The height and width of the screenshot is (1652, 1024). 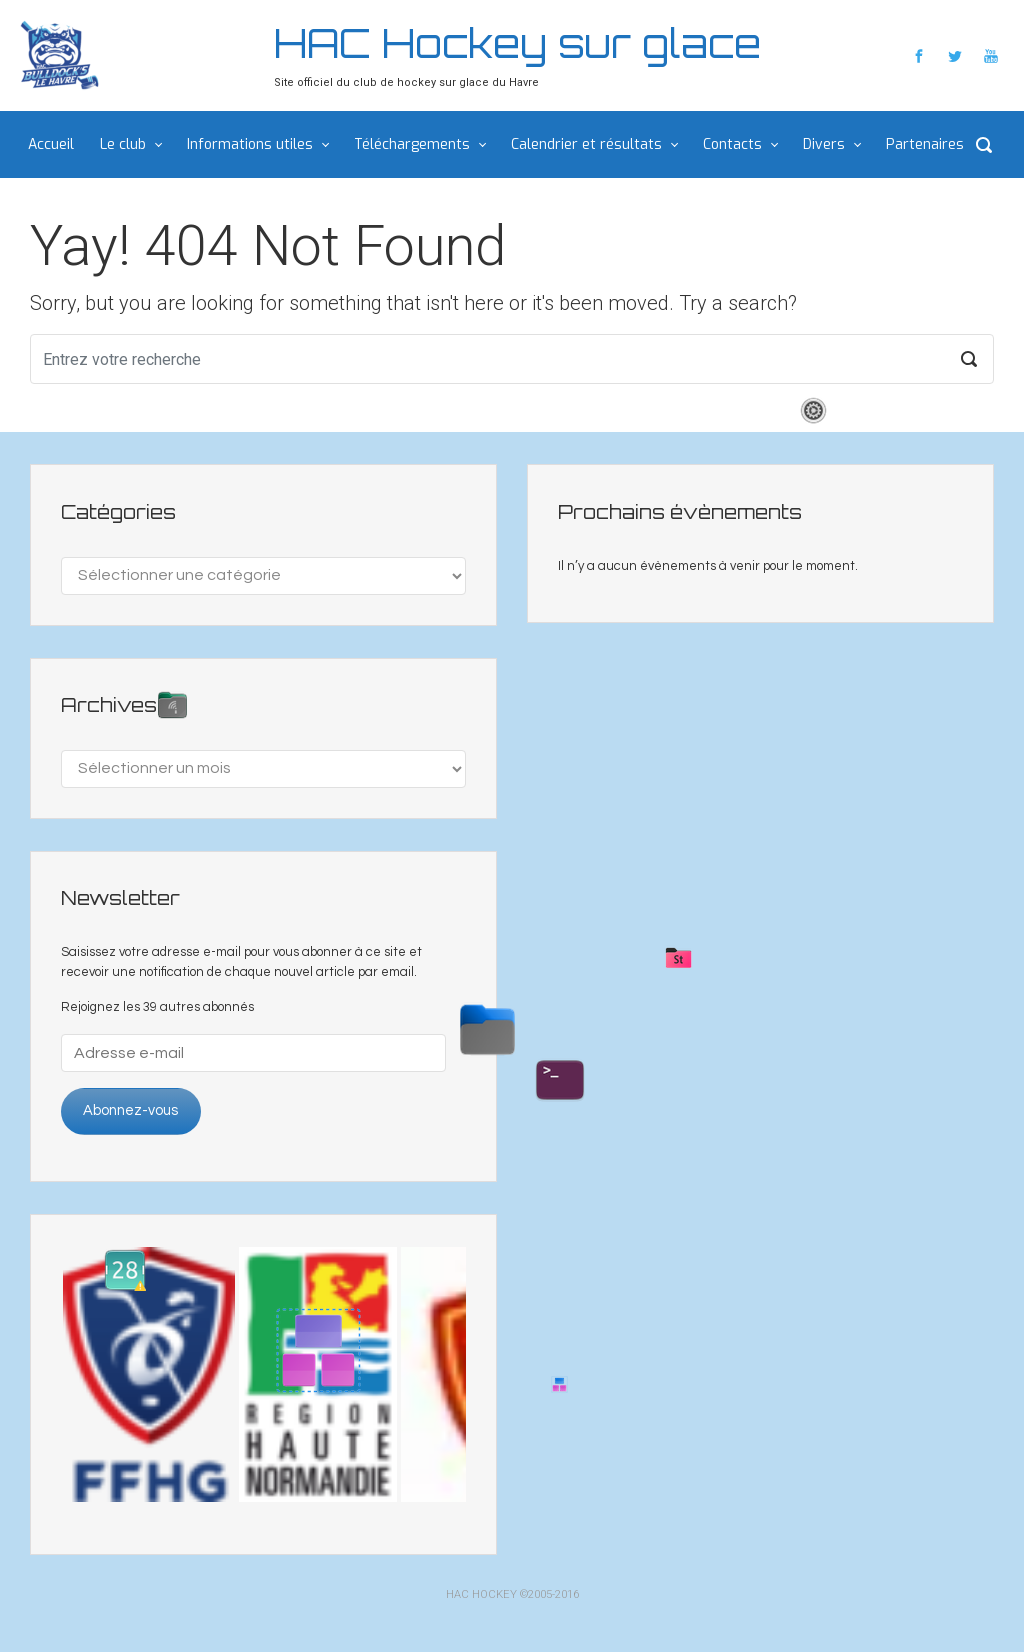 I want to click on indicates an upcoming appointment or event, so click(x=125, y=1270).